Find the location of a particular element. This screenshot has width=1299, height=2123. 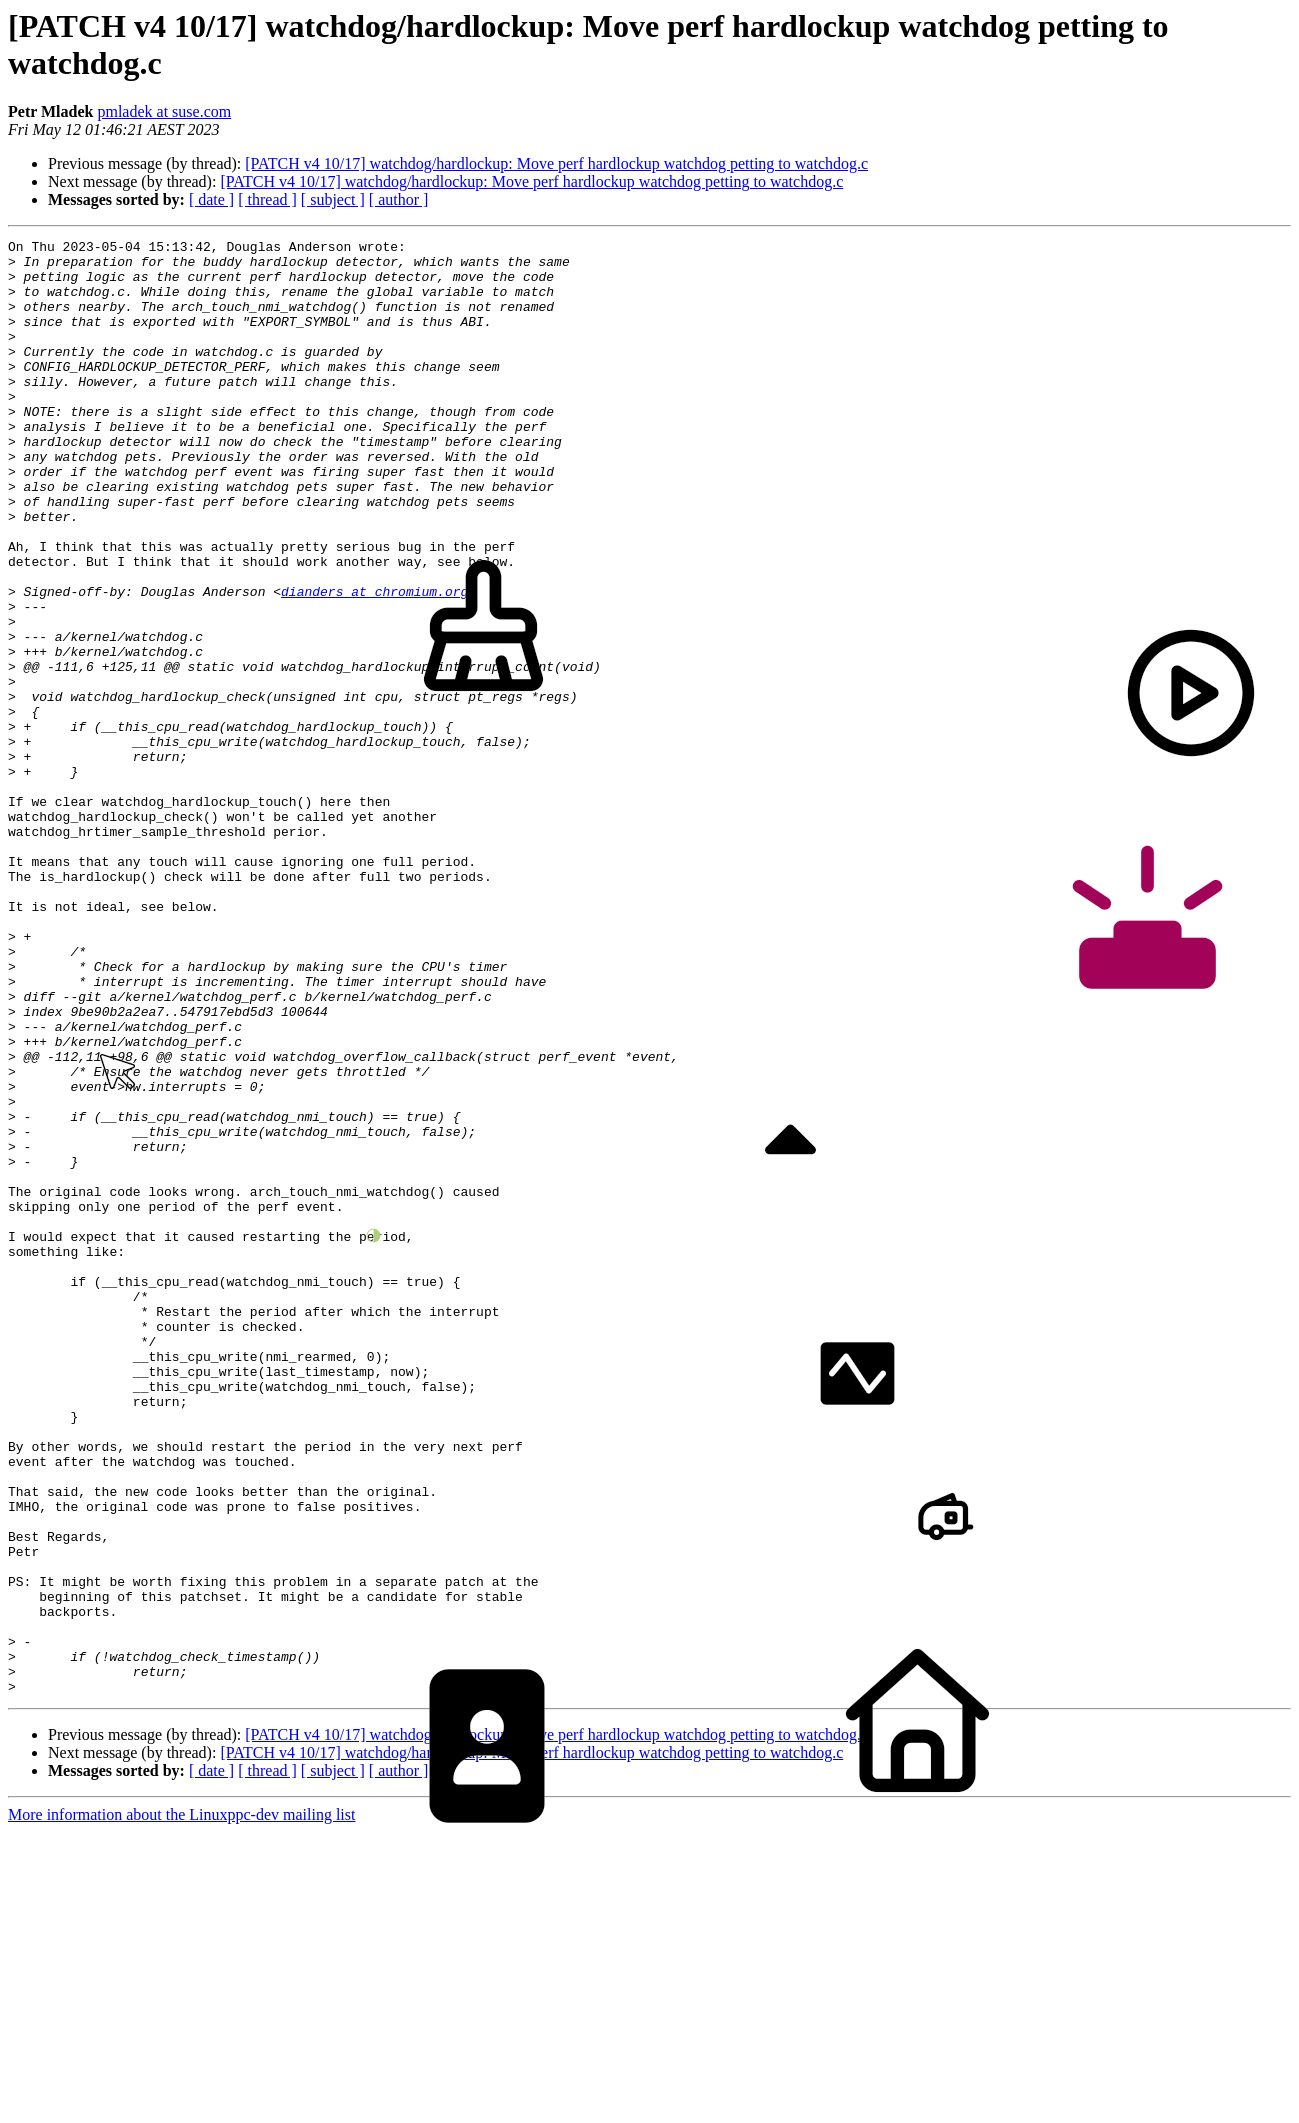

toggle between light and dark mode is located at coordinates (373, 1235).